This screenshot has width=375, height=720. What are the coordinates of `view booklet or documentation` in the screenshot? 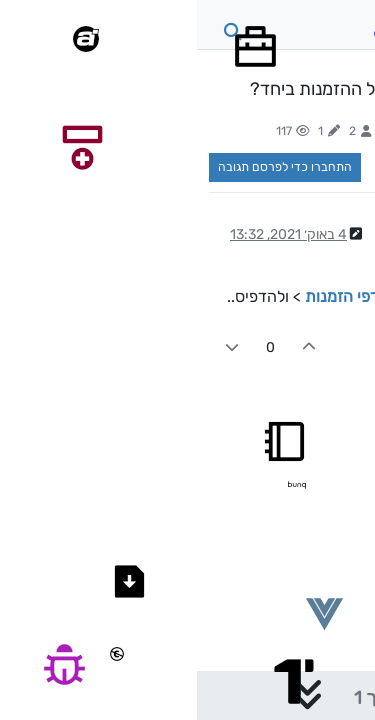 It's located at (284, 441).